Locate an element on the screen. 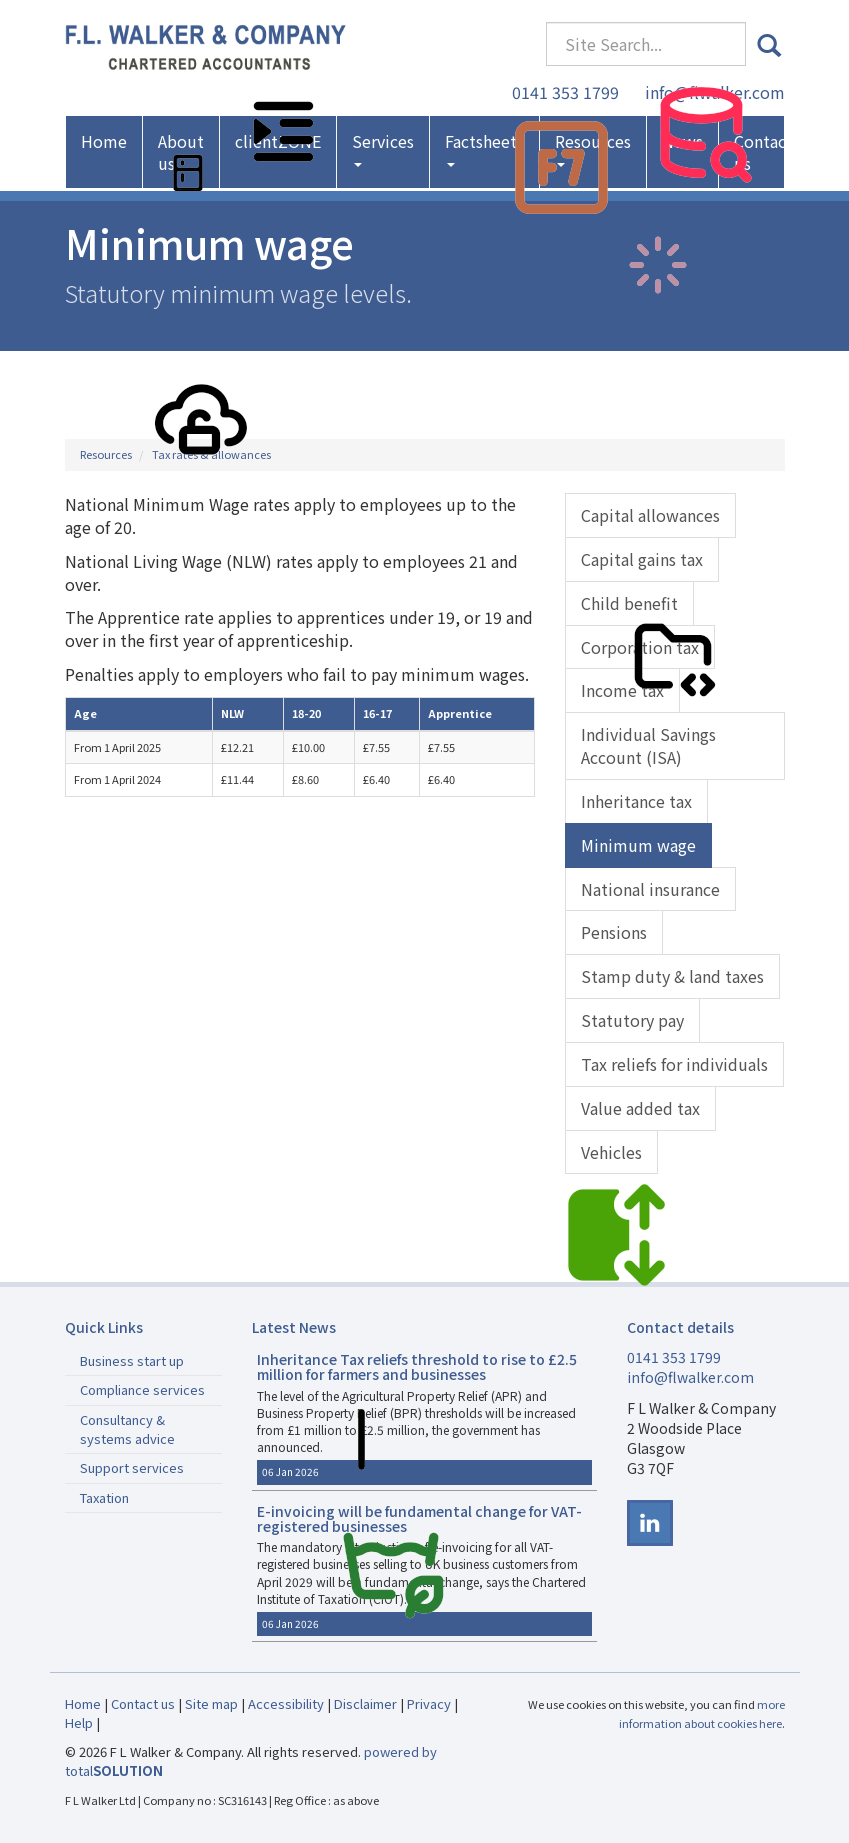  search within a database is located at coordinates (701, 132).